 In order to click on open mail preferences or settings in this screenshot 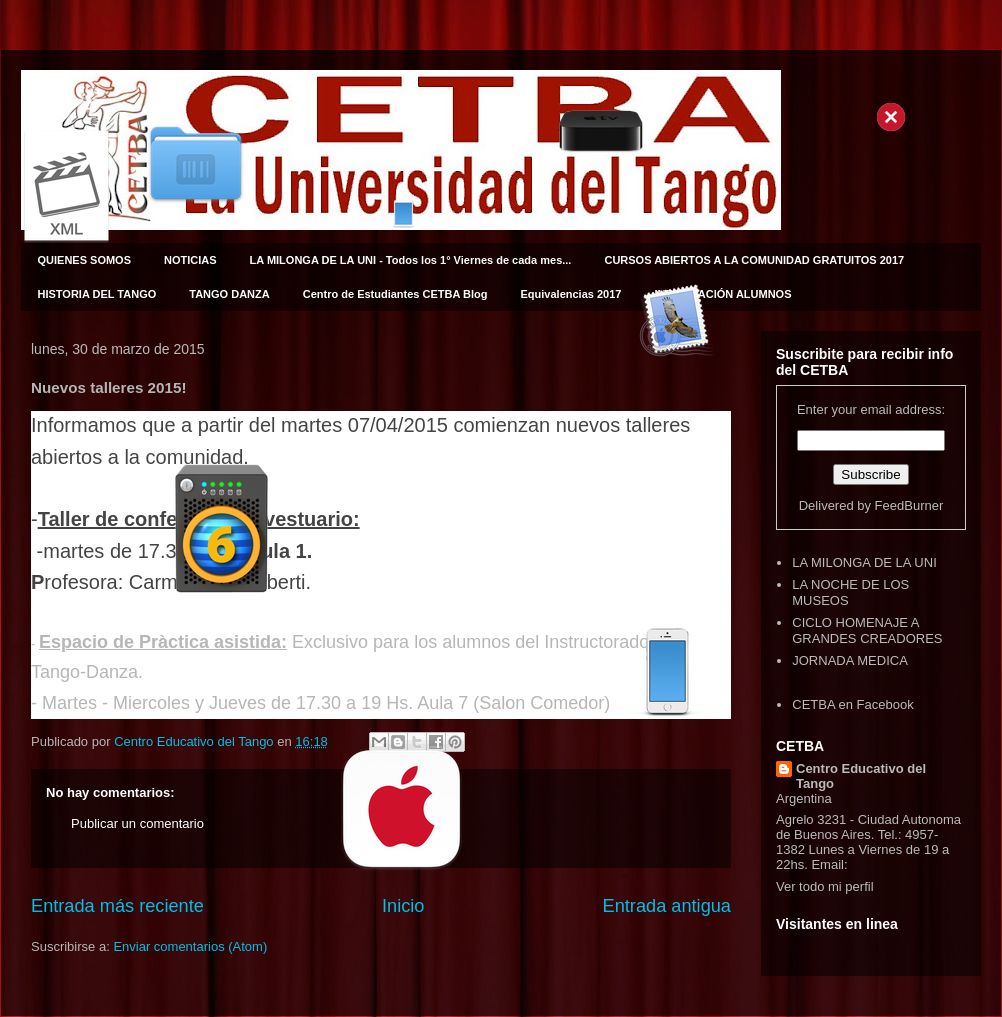, I will do `click(676, 320)`.